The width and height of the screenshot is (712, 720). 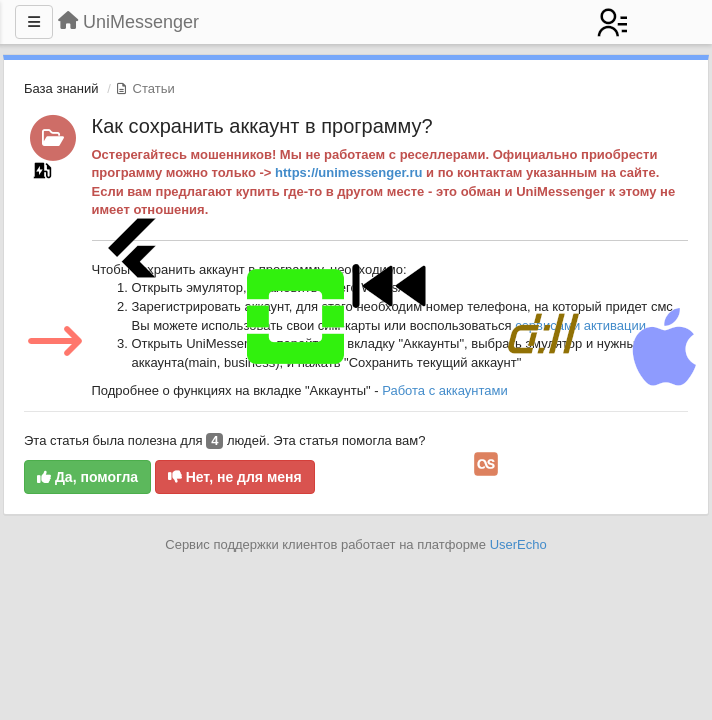 I want to click on openstack cloud platform logo, so click(x=295, y=316).